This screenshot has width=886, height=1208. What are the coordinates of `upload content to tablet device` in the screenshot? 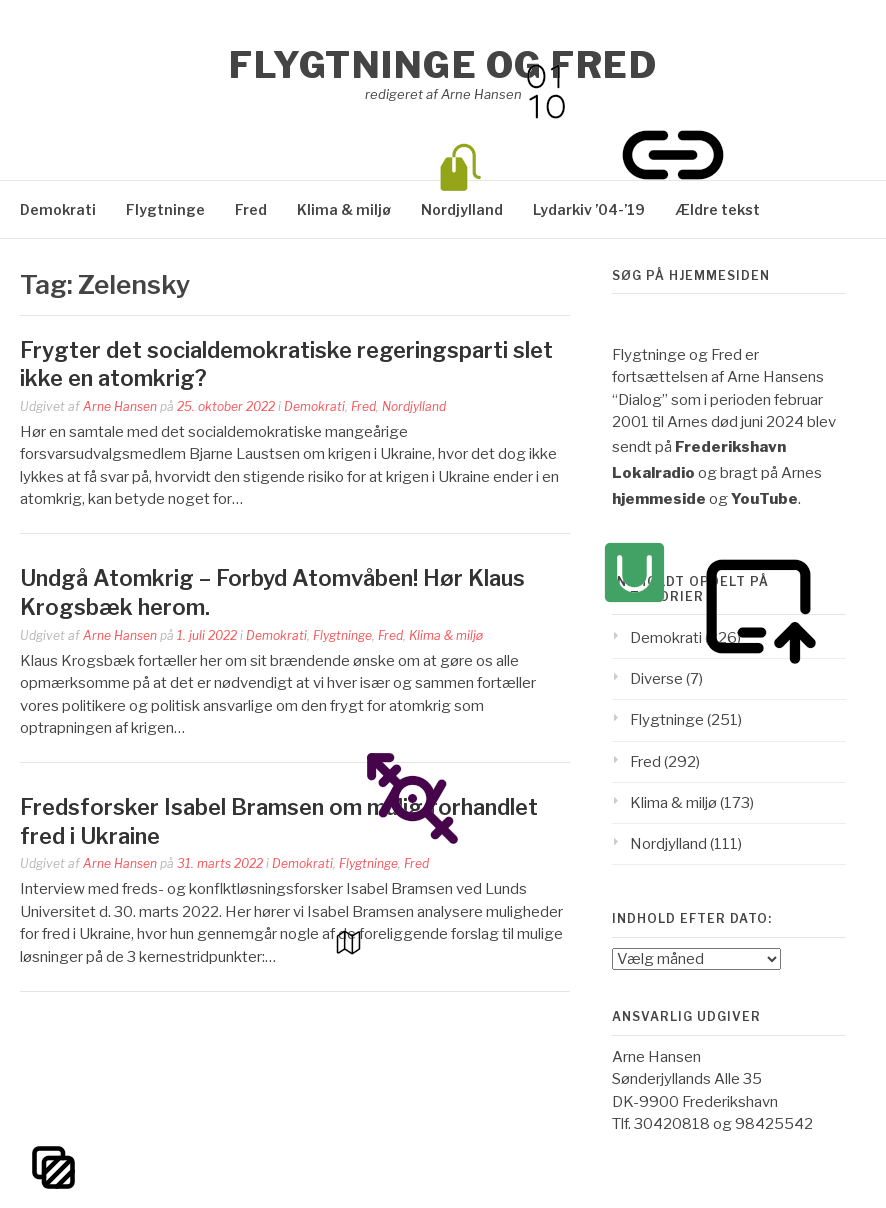 It's located at (758, 606).